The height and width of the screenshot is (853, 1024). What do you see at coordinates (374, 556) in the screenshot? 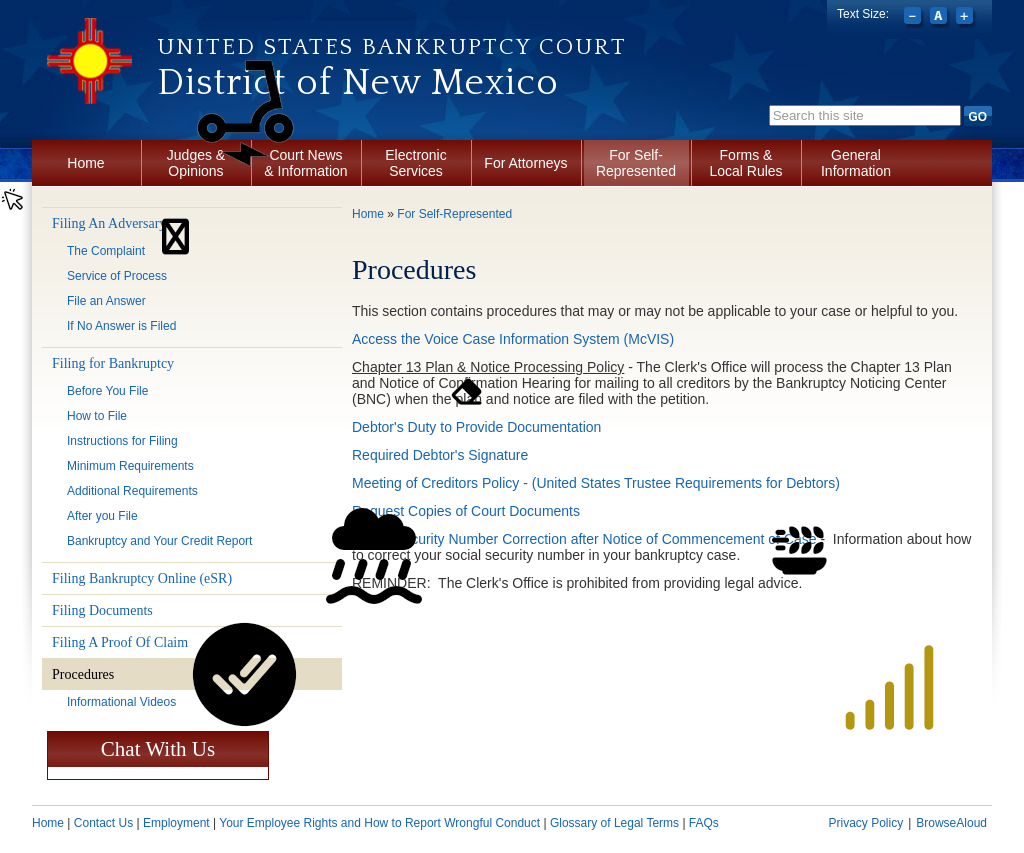
I see `indicates rainy weather with flooding conditions` at bounding box center [374, 556].